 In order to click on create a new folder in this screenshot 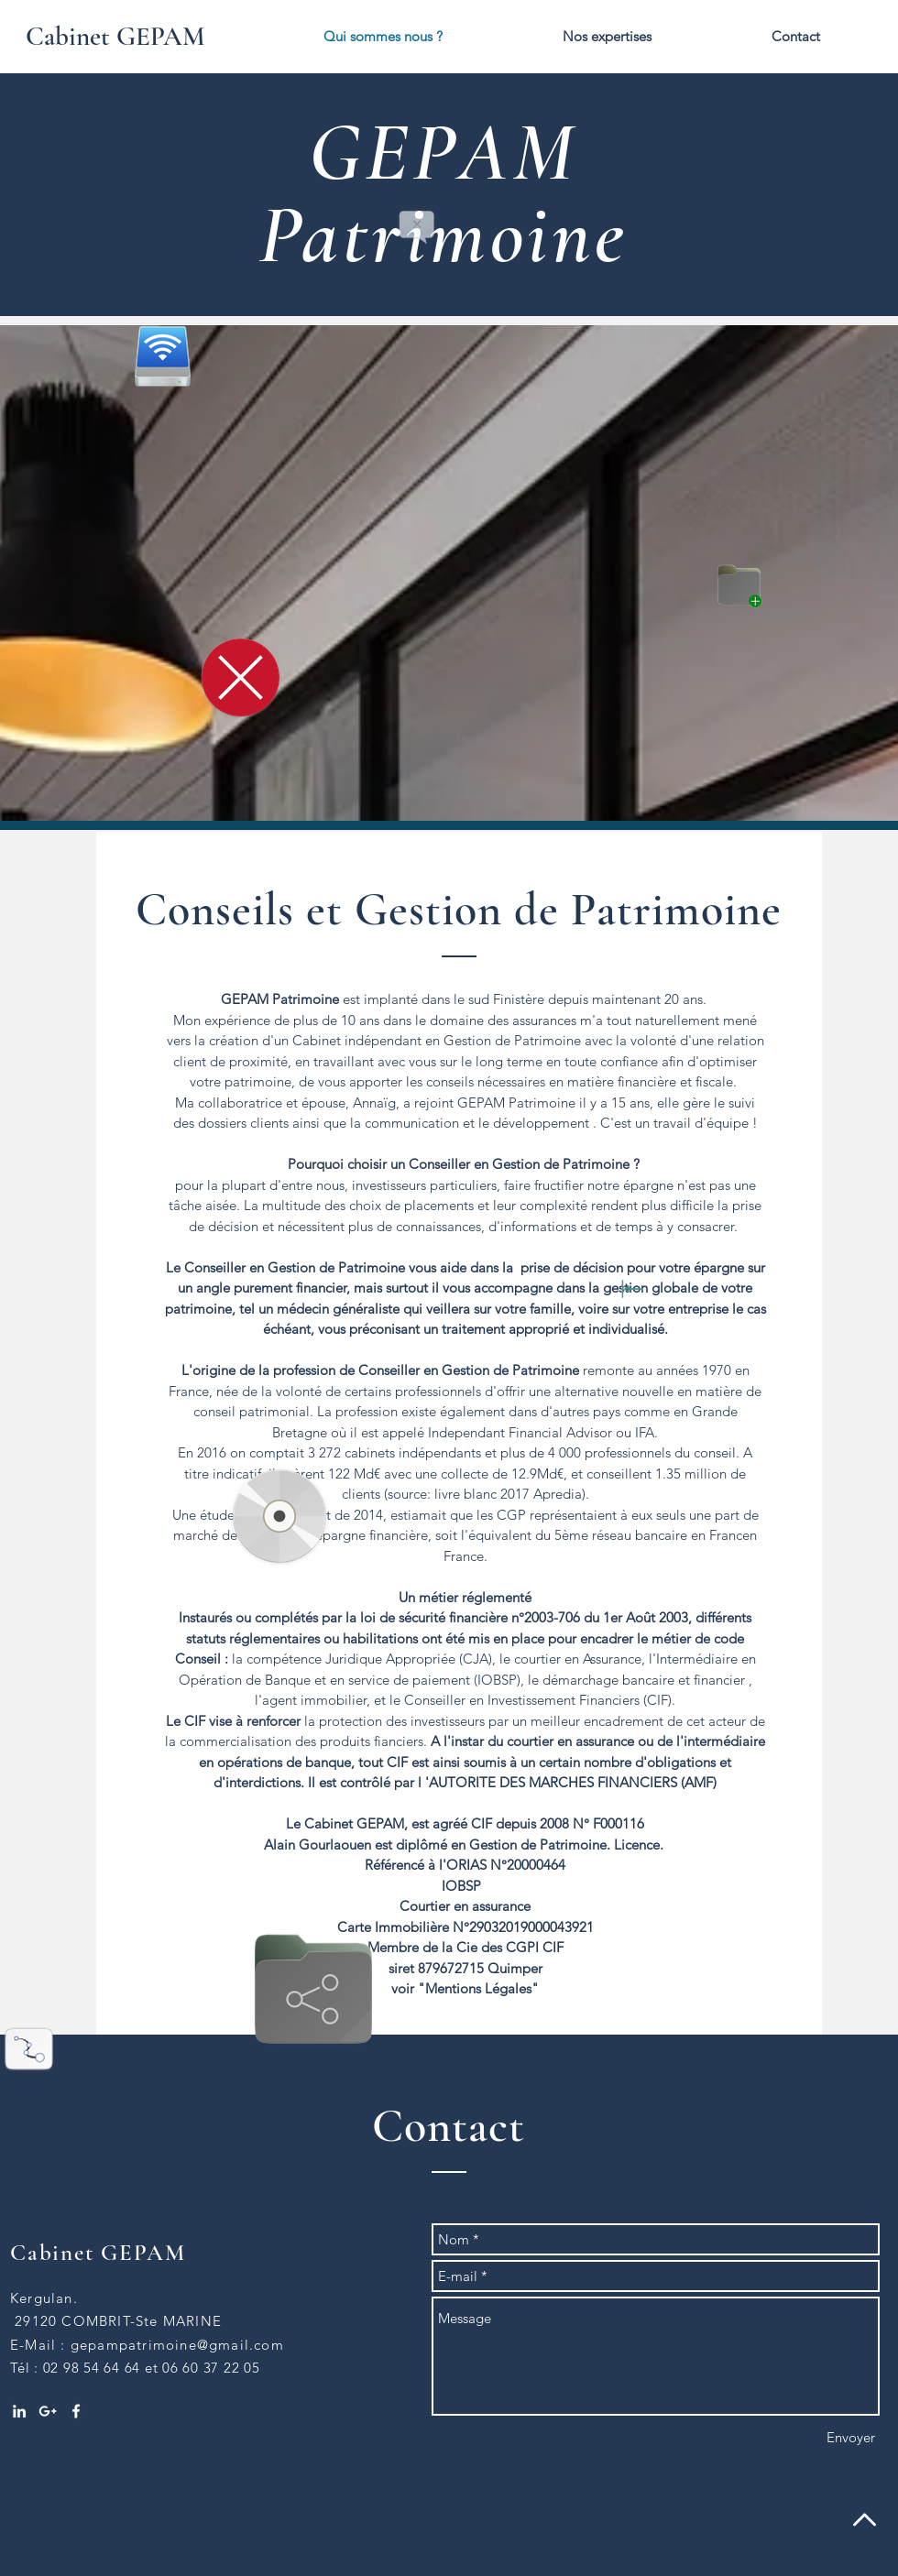, I will do `click(739, 584)`.